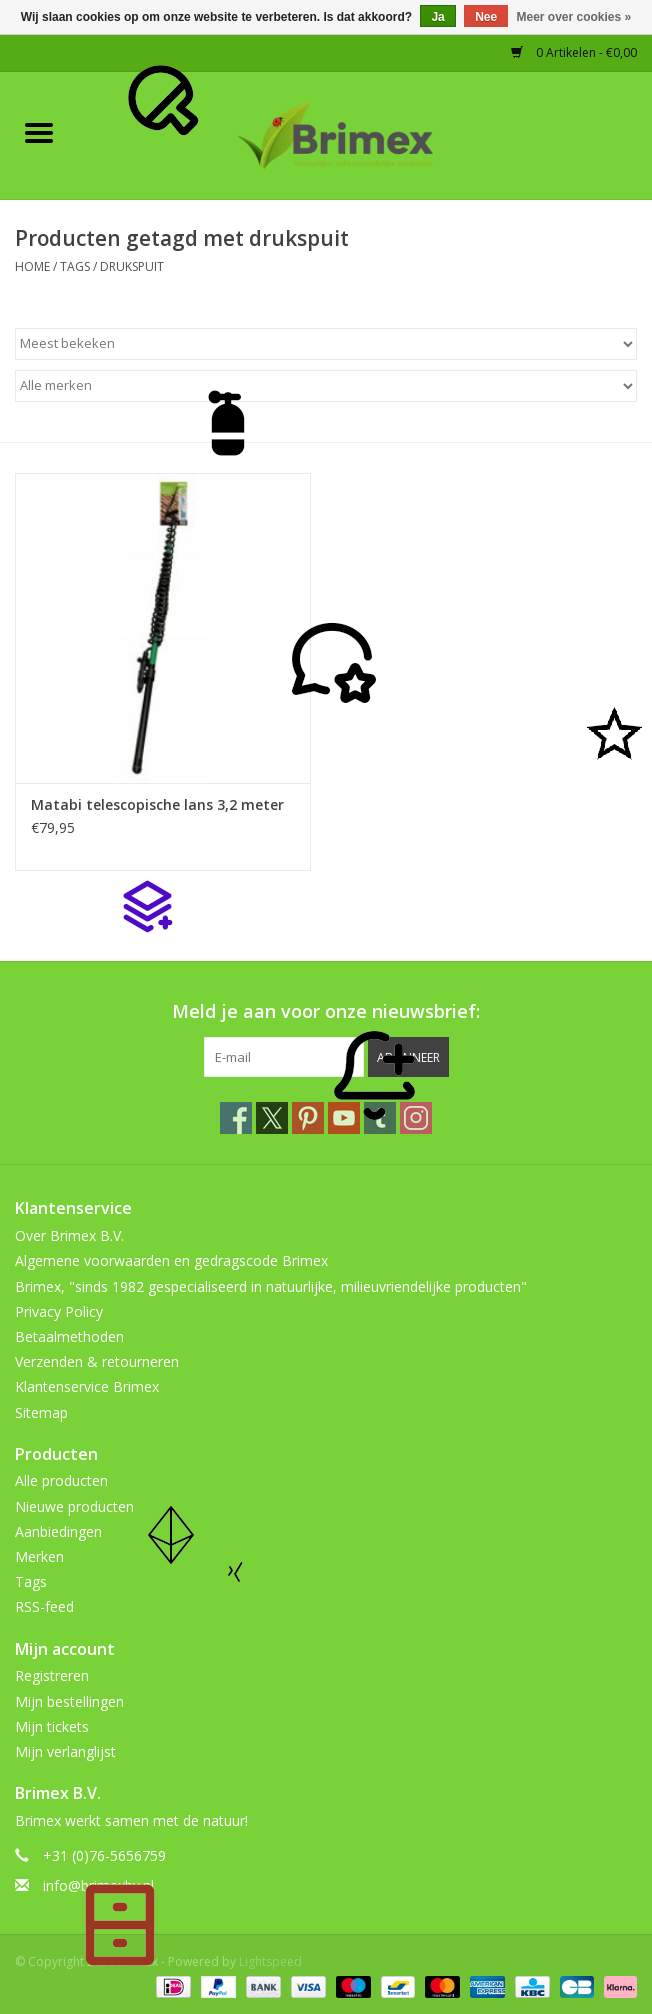 The width and height of the screenshot is (652, 2014). What do you see at coordinates (120, 1925) in the screenshot?
I see `browse furniture or home decor items` at bounding box center [120, 1925].